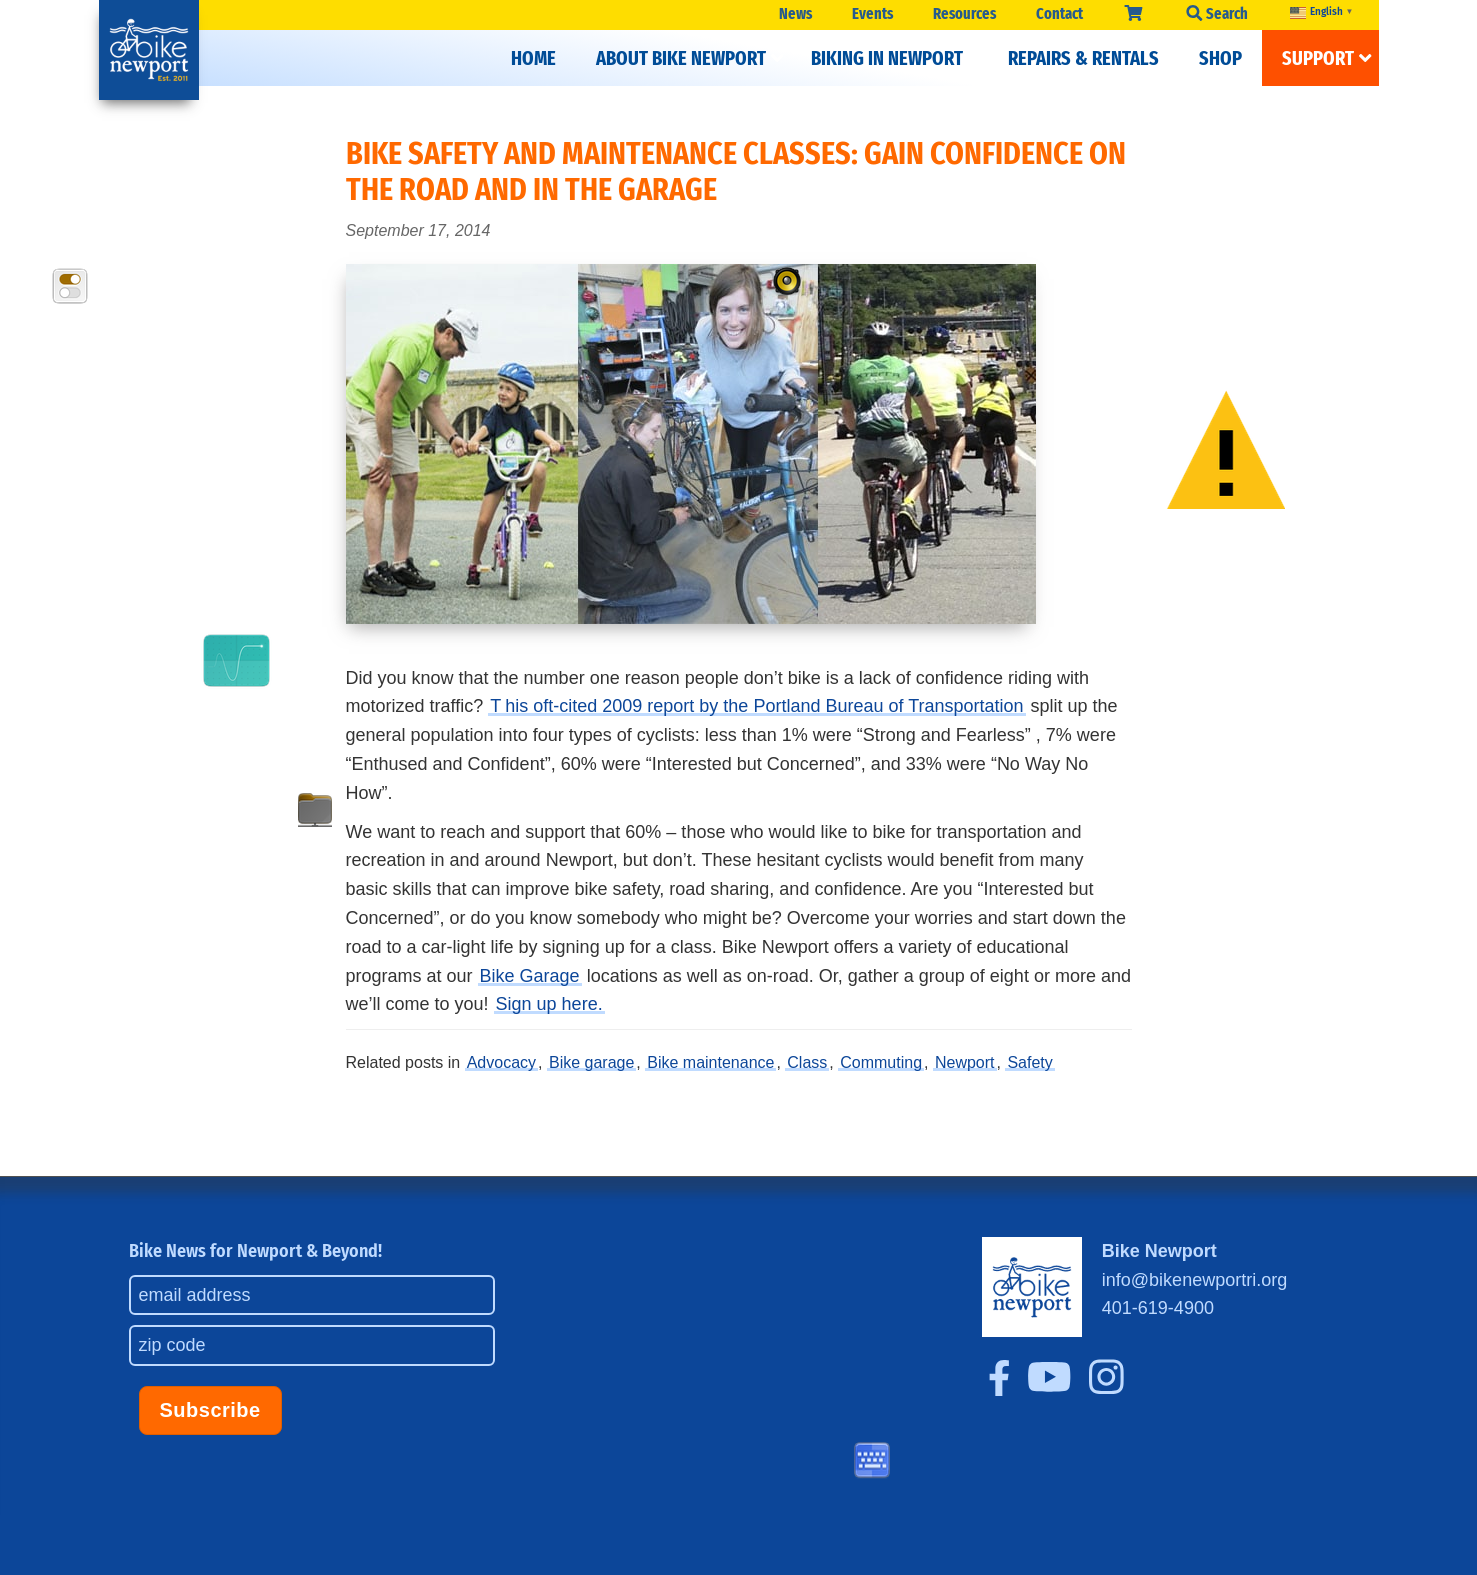 The image size is (1477, 1575). What do you see at coordinates (315, 810) in the screenshot?
I see `access files stored on a remote server or network location` at bounding box center [315, 810].